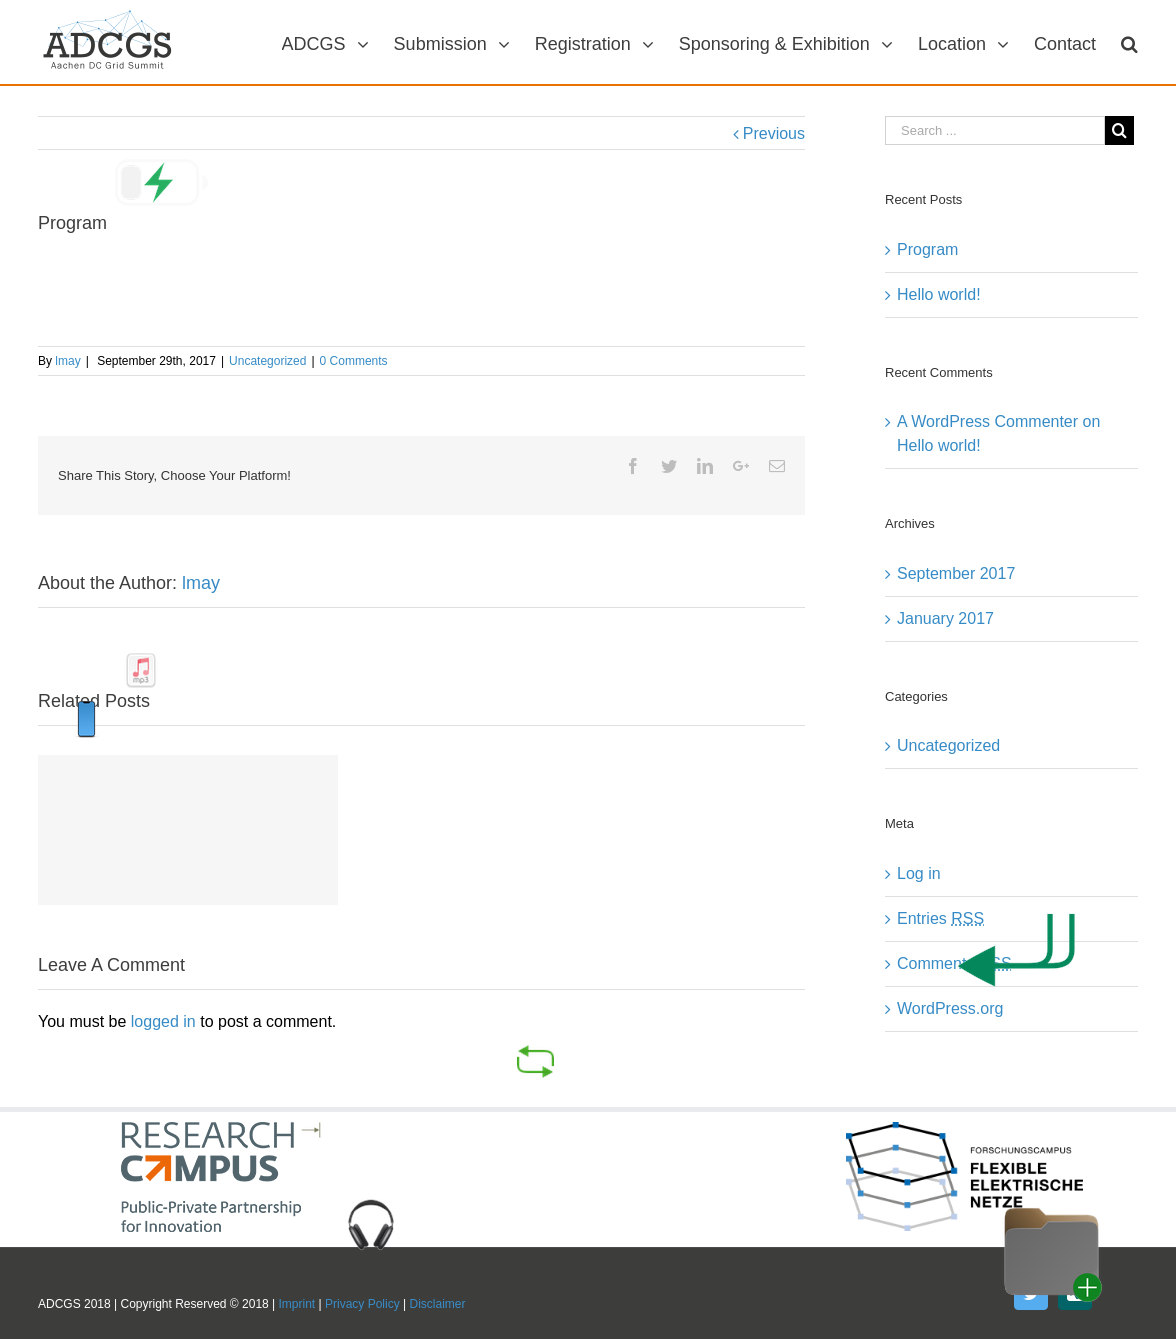 This screenshot has width=1176, height=1339. I want to click on jump to the last item in a list, so click(311, 1130).